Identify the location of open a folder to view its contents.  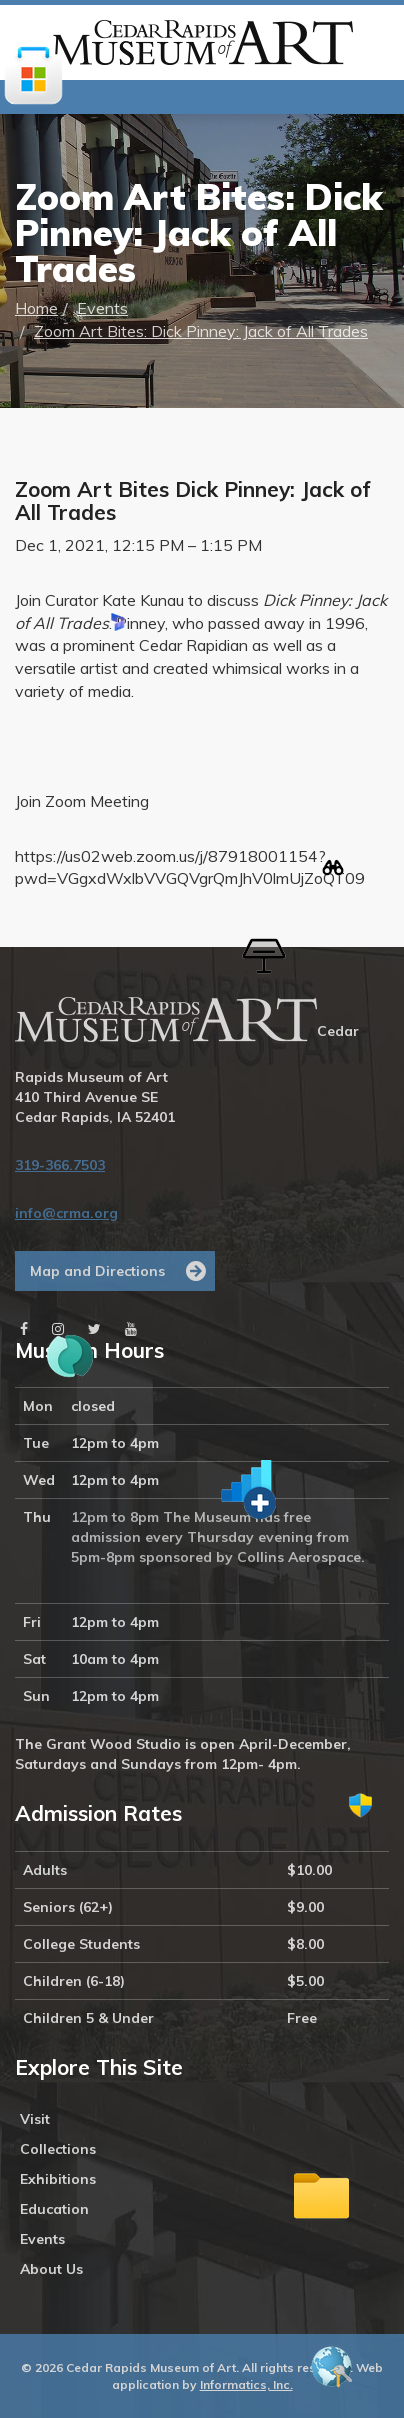
(321, 2196).